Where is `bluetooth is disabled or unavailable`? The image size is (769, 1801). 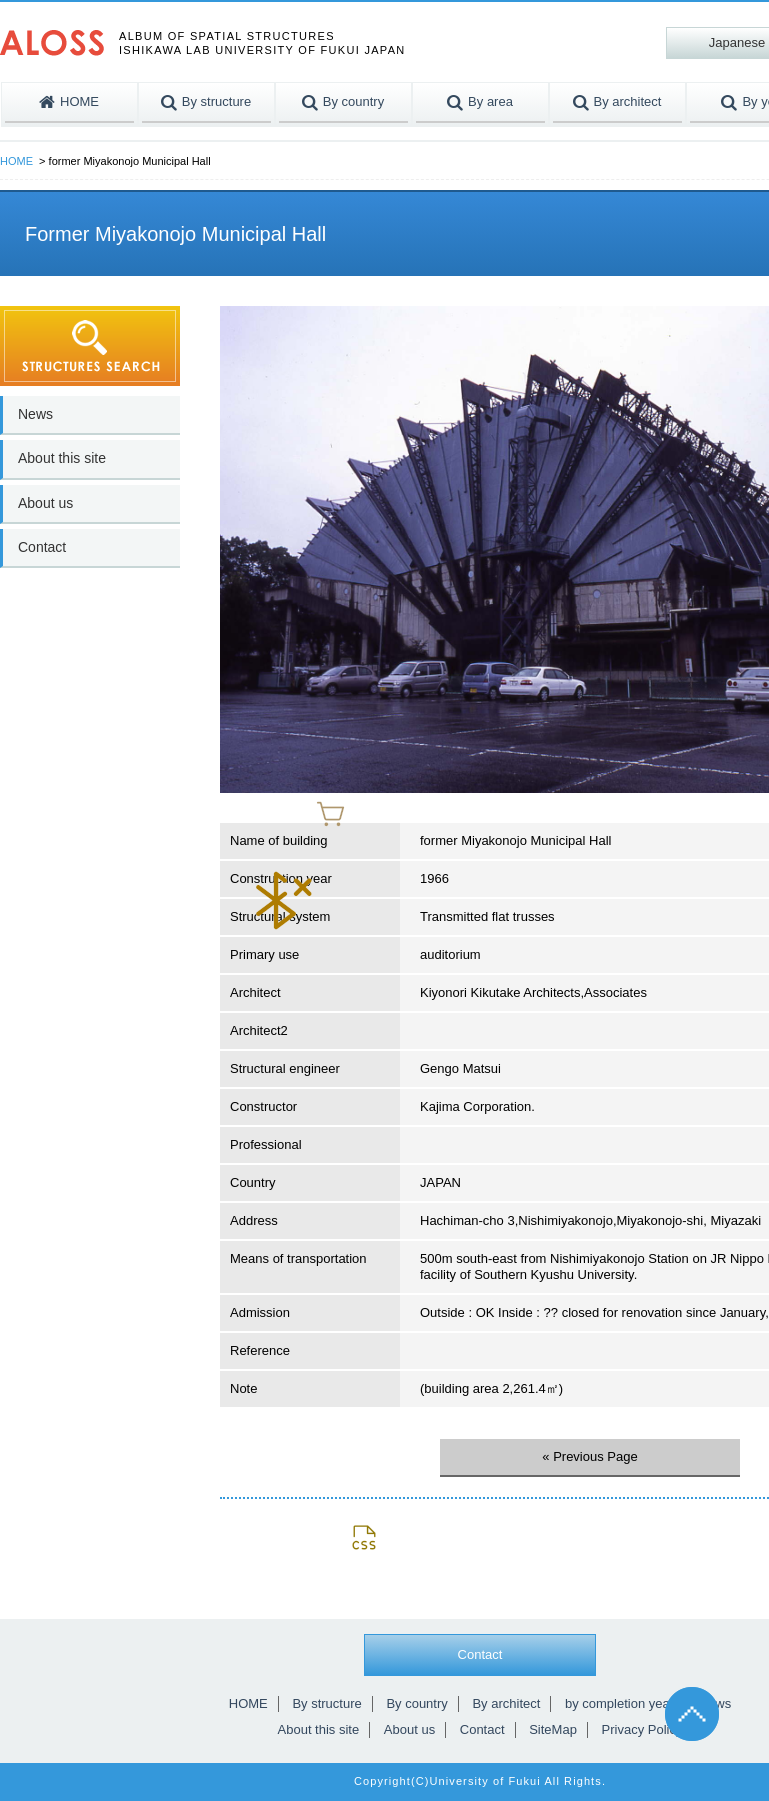 bluetooth is disabled or unavailable is located at coordinates (280, 900).